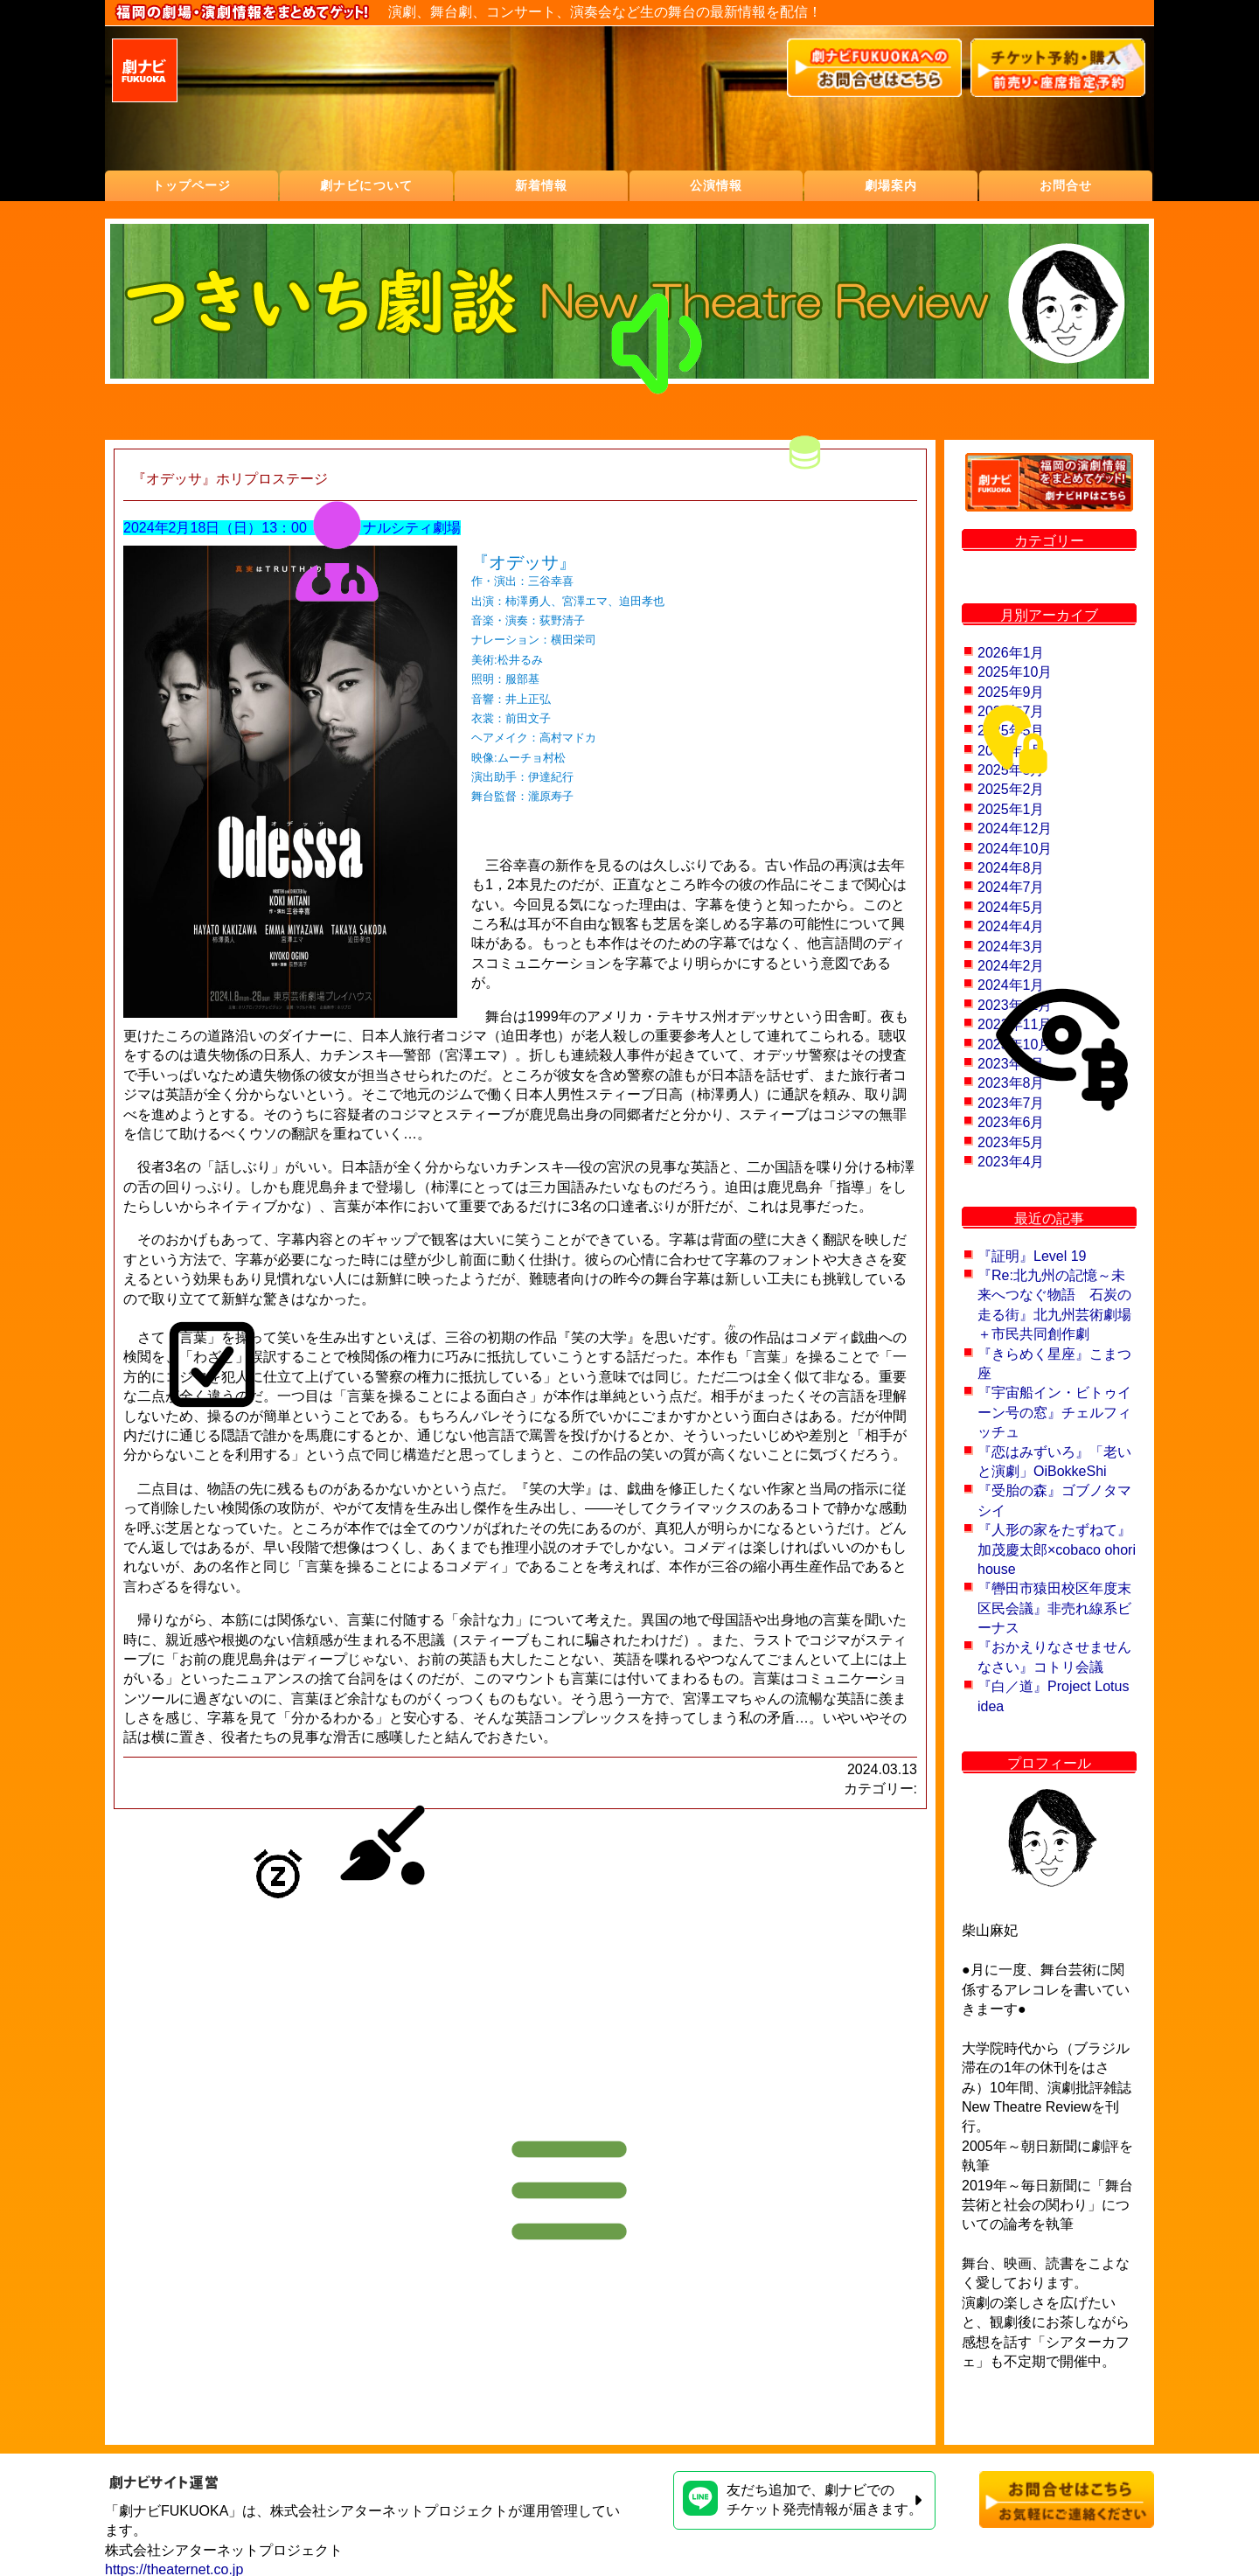 The width and height of the screenshot is (1259, 2576). I want to click on snooze an alarm or reminder, so click(278, 1874).